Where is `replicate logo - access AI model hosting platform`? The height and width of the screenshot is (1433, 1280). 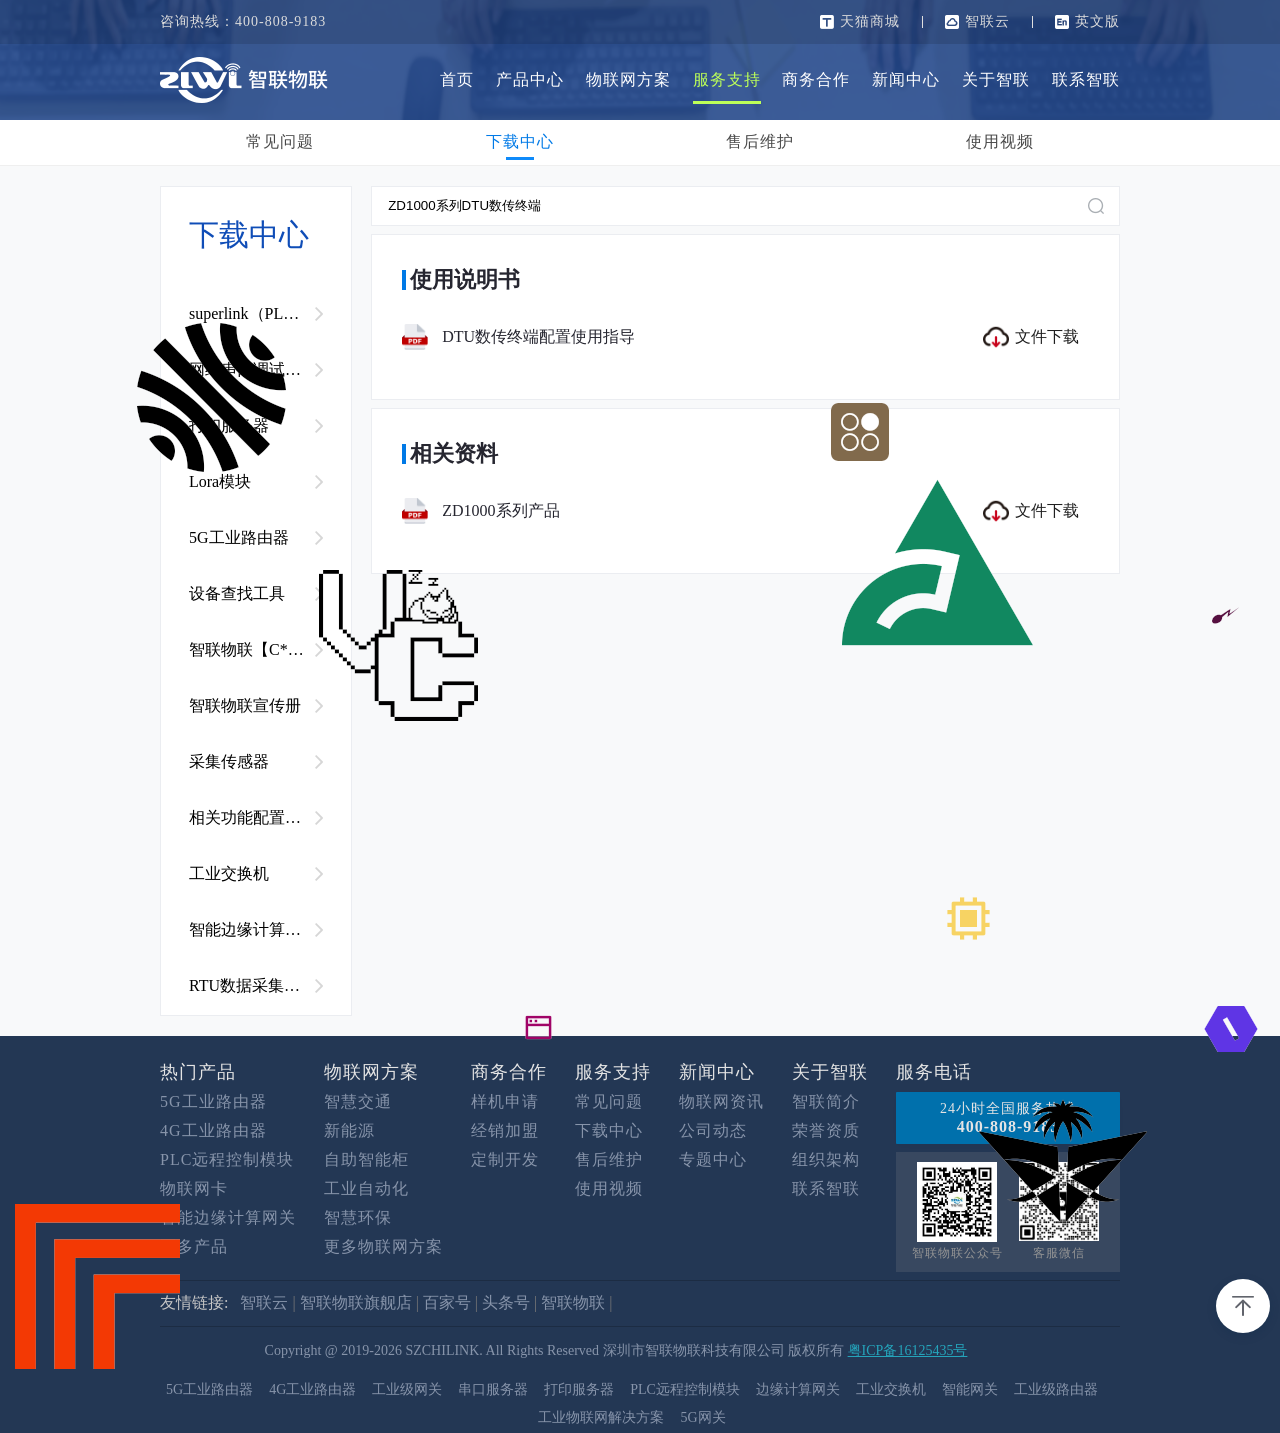
replicate logo - access AI model hosting platform is located at coordinates (97, 1286).